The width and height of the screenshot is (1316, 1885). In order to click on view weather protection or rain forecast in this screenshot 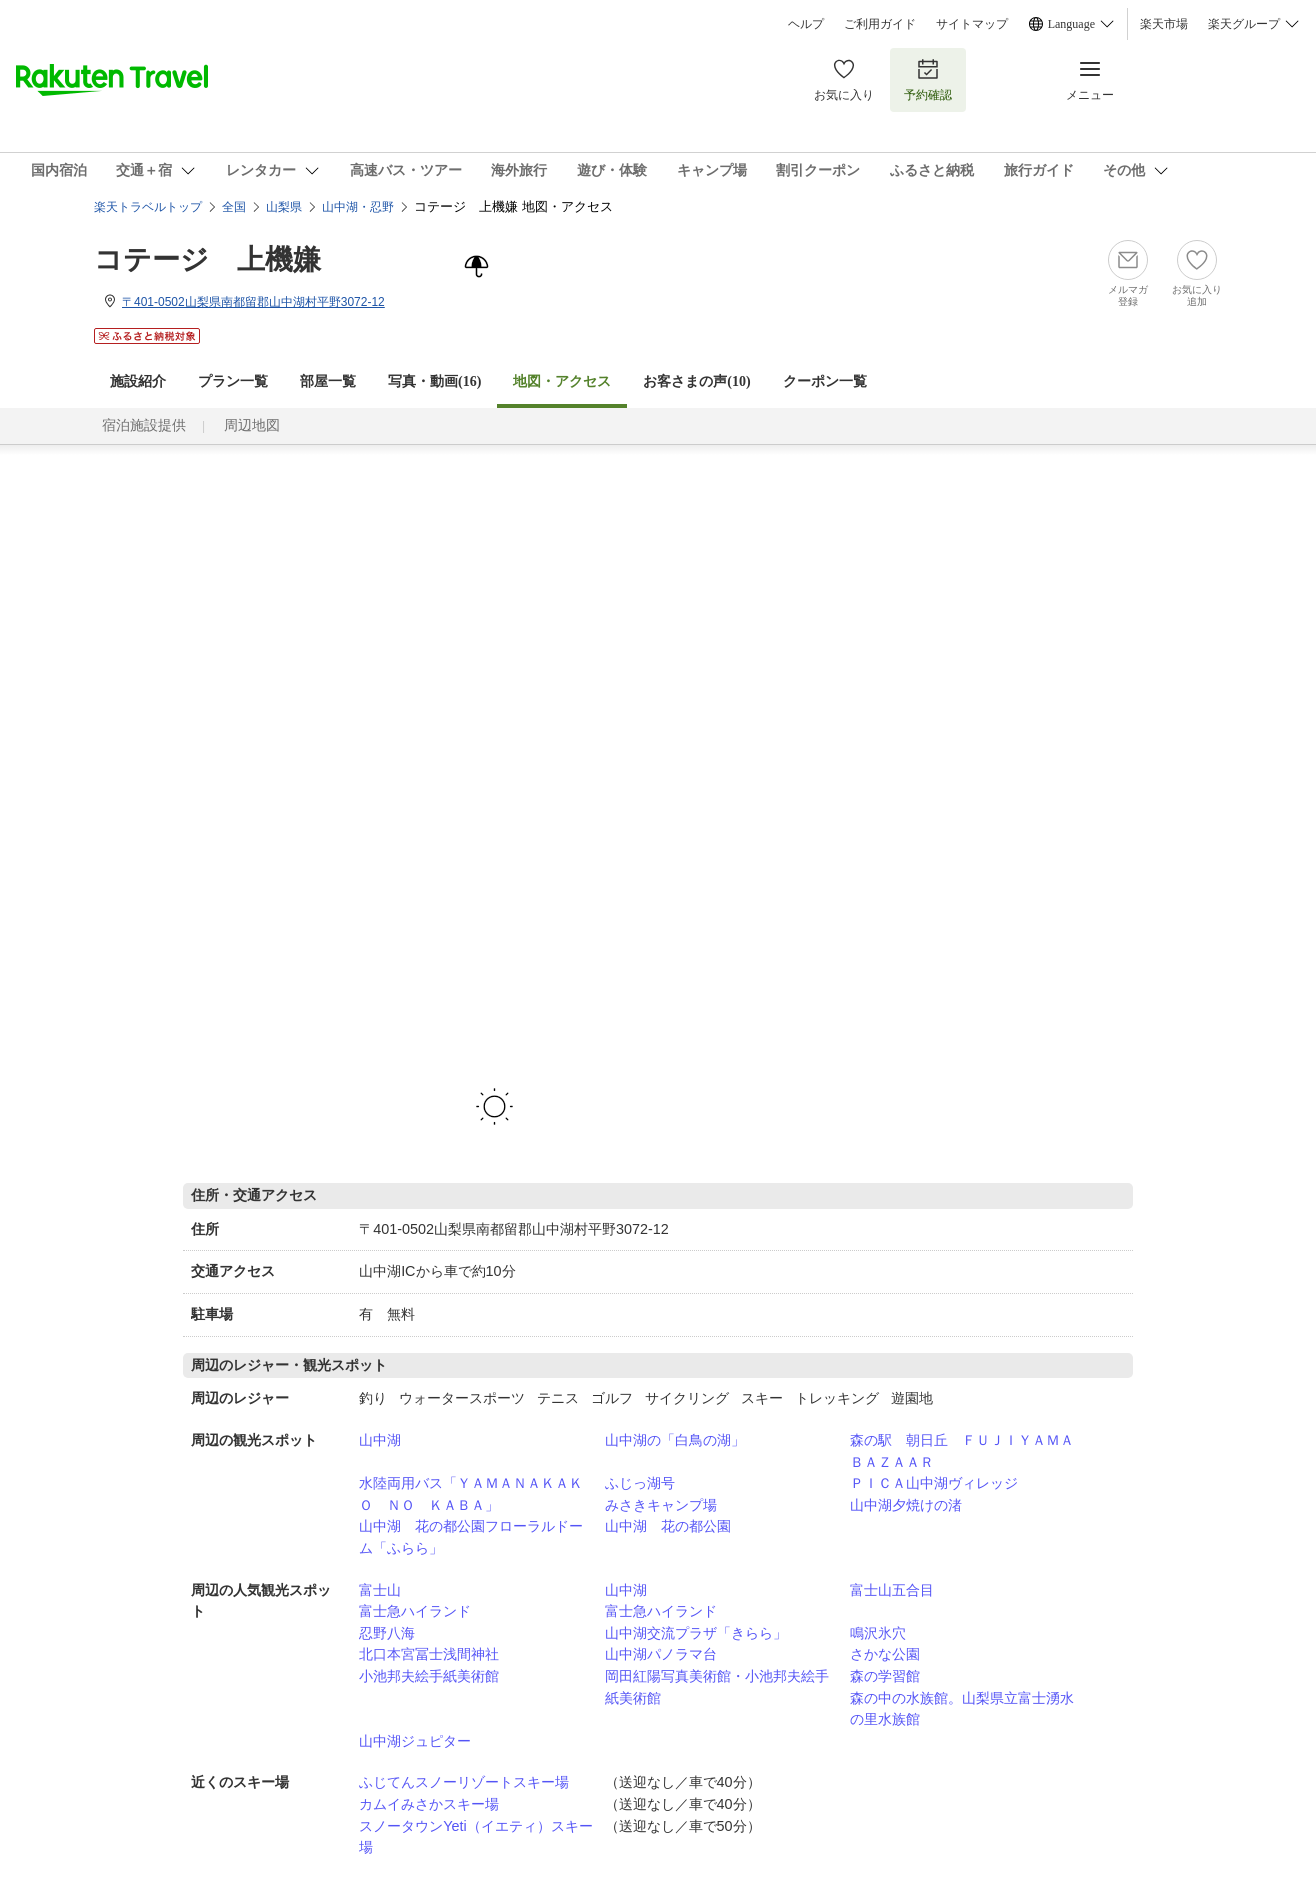, I will do `click(476, 266)`.